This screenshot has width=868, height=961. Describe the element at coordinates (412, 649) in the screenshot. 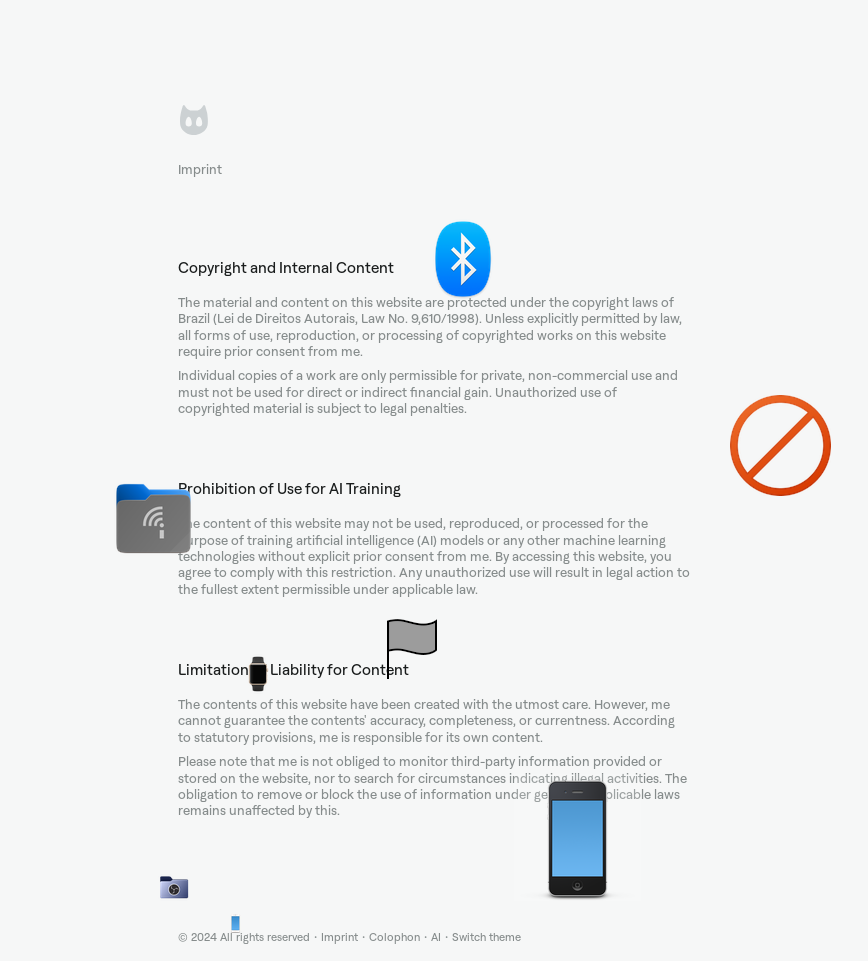

I see `view flagged emails in Mail` at that location.